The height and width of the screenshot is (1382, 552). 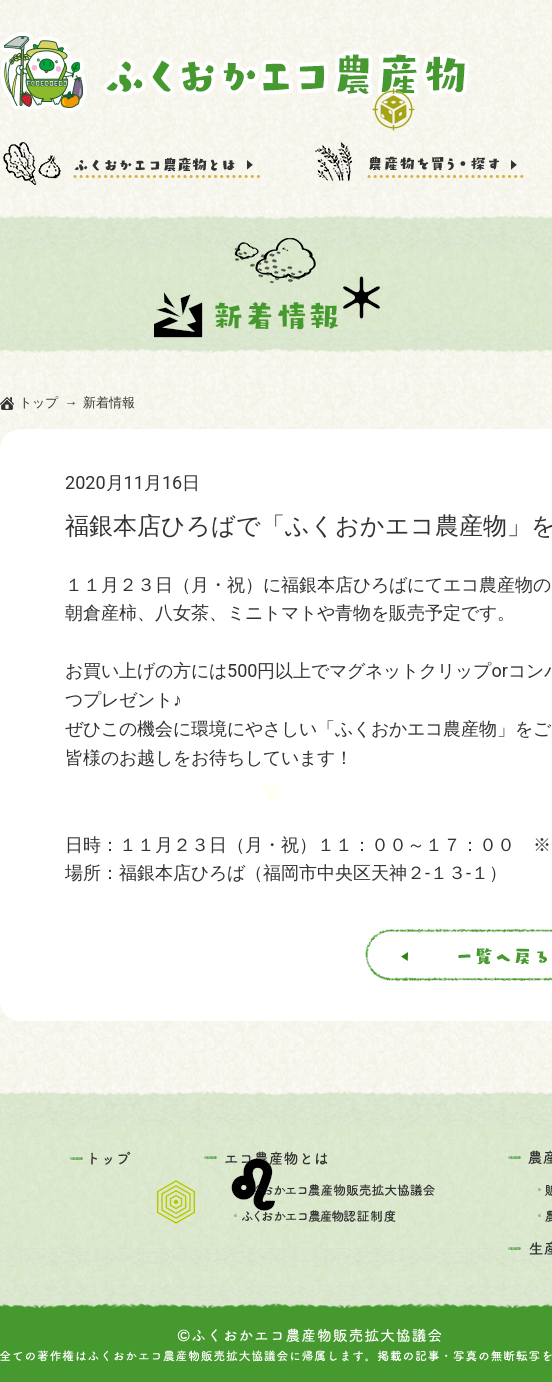 What do you see at coordinates (178, 313) in the screenshot?
I see `indicates structural damage or crack detected` at bounding box center [178, 313].